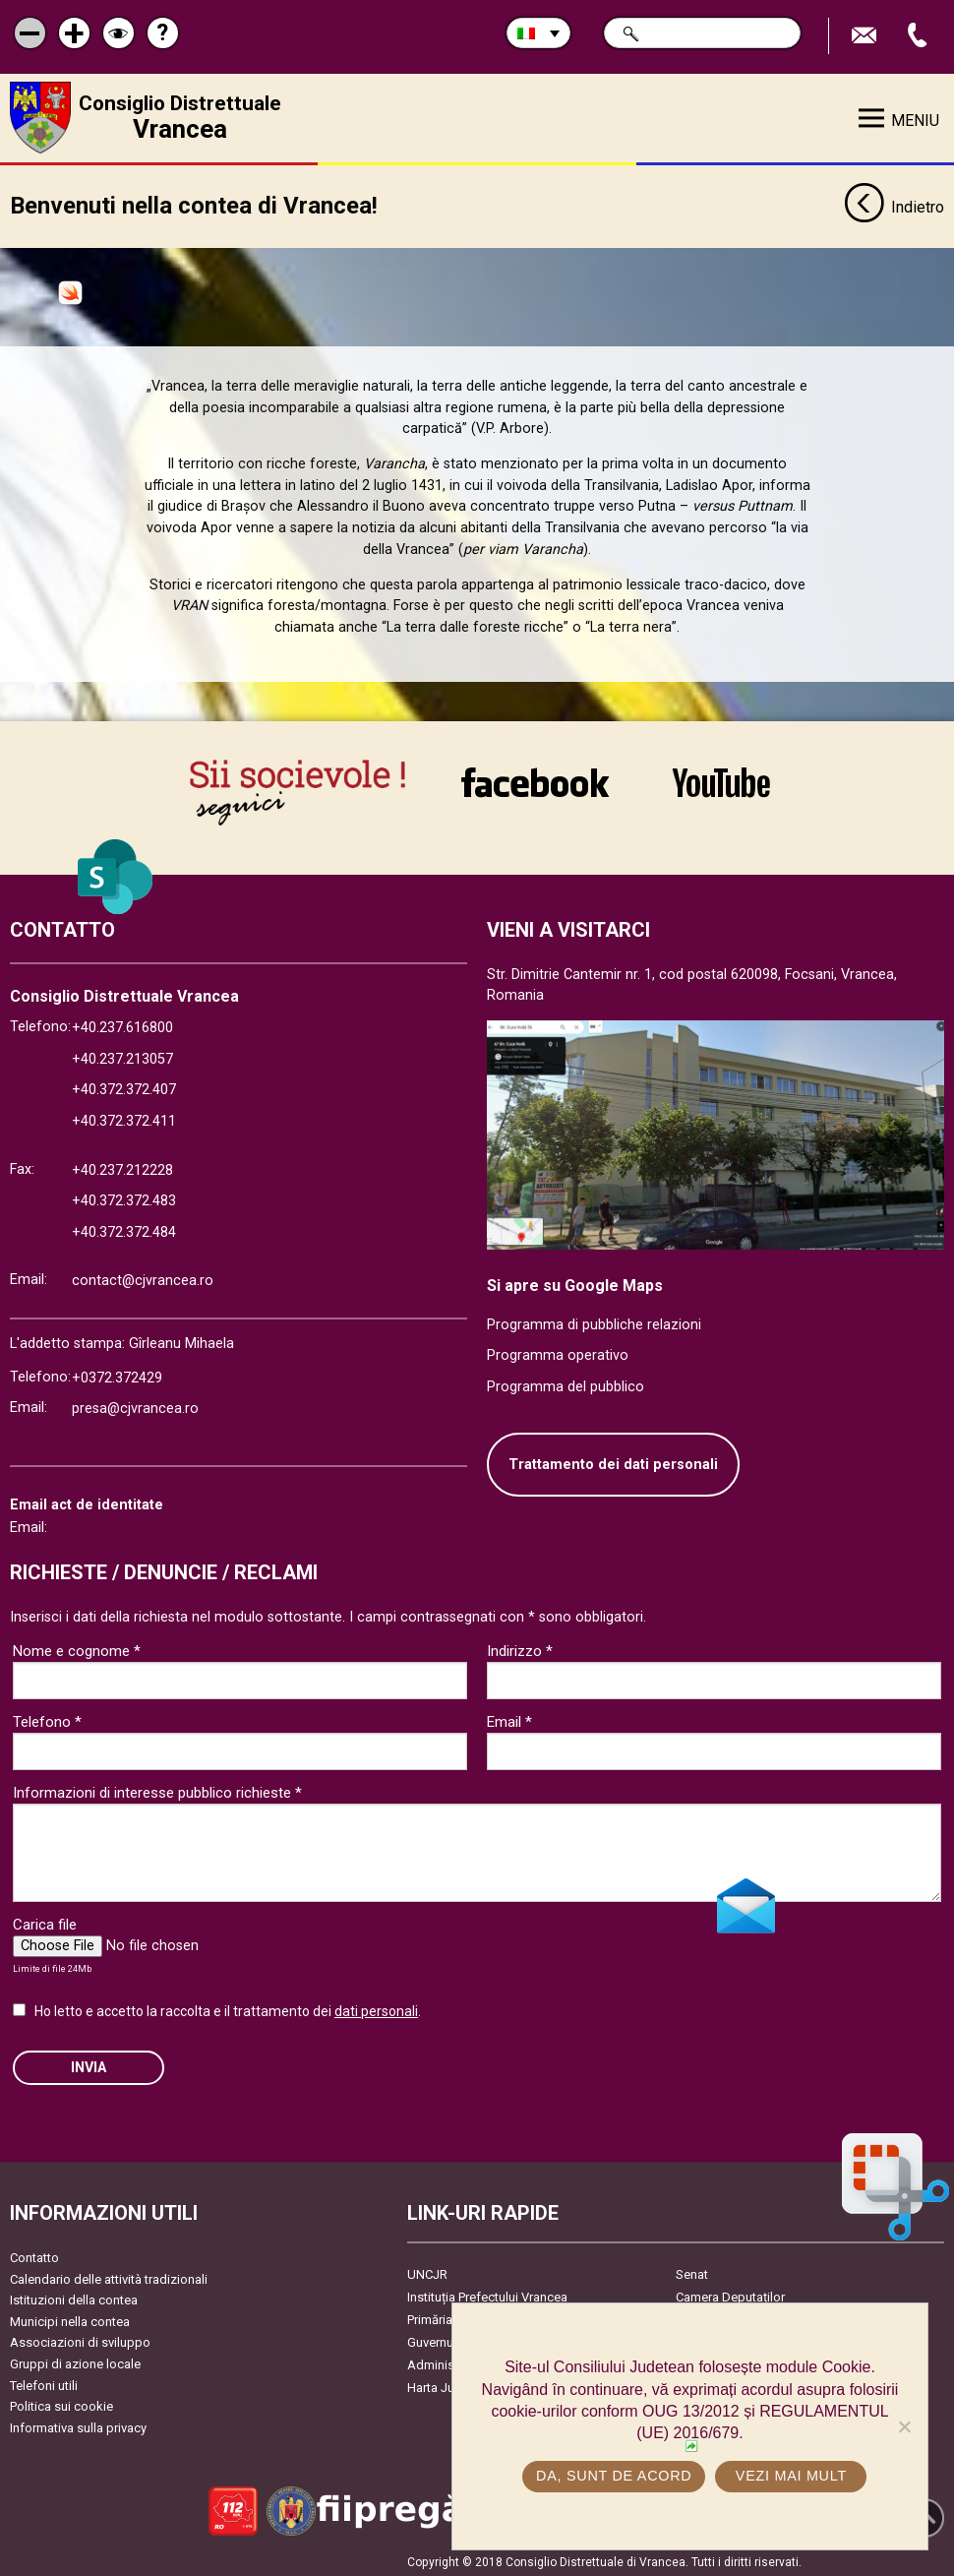 This screenshot has height=2576, width=954. What do you see at coordinates (115, 877) in the screenshot?
I see `open Microsoft SharePoint app` at bounding box center [115, 877].